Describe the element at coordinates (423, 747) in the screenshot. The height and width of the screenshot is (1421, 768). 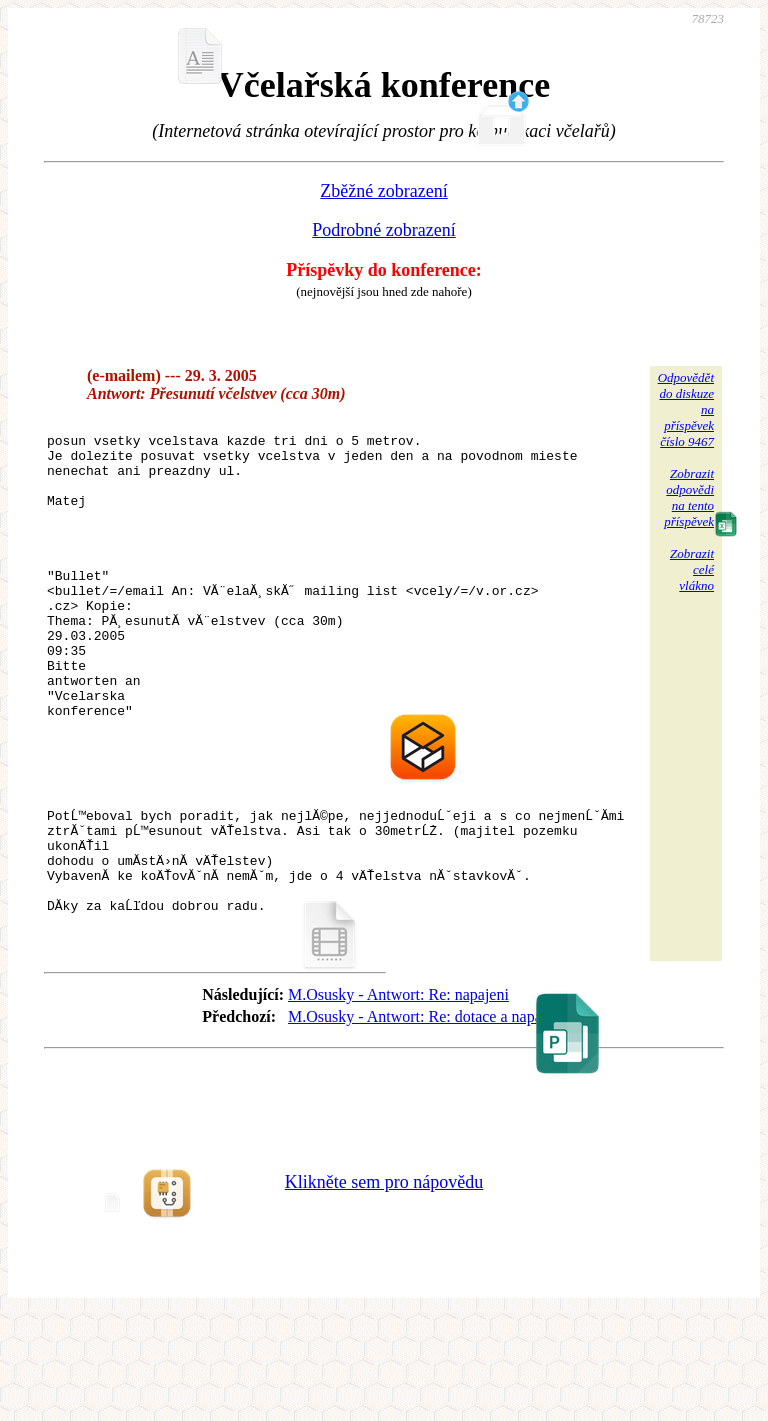
I see `open gazebo robotics simulation app` at that location.